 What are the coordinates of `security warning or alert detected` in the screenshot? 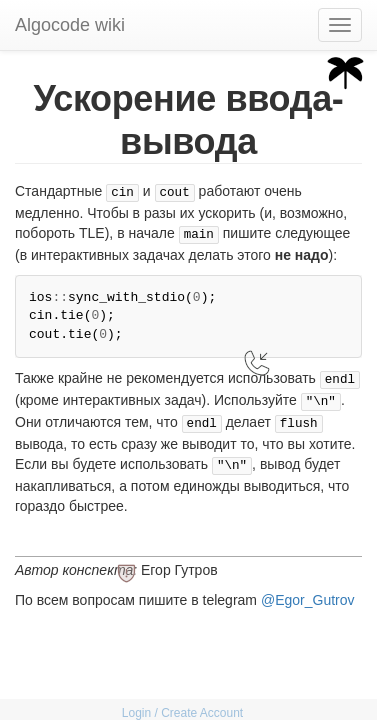 It's located at (126, 572).